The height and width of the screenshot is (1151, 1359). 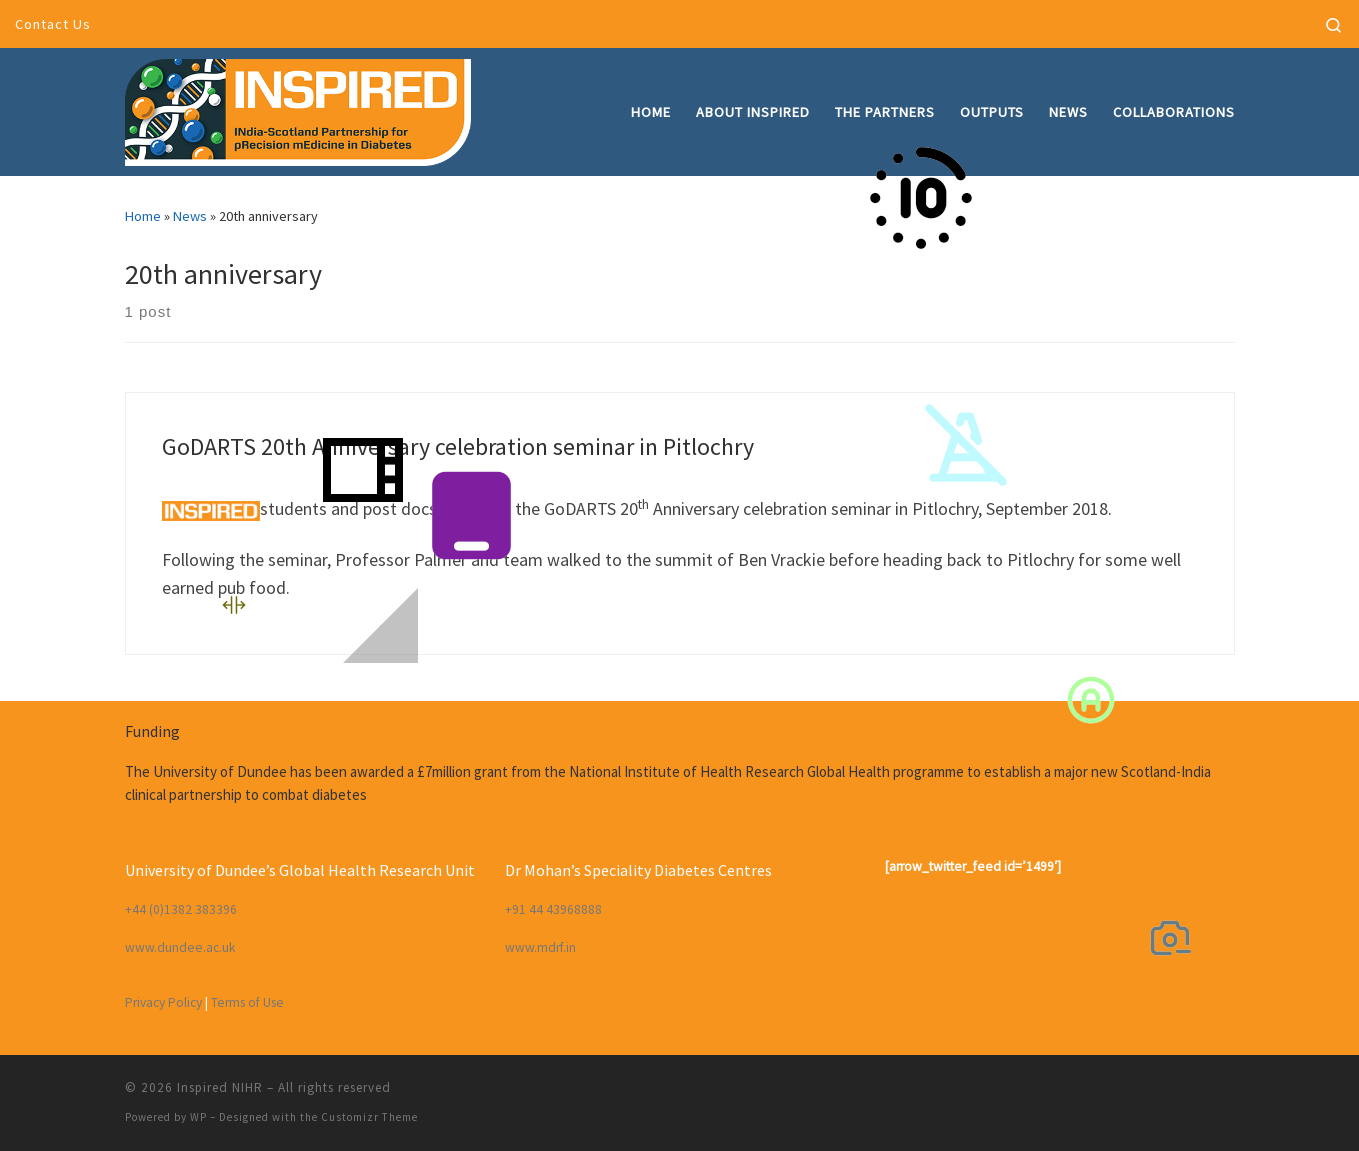 I want to click on indicates tumble dry at any heat setting, so click(x=1091, y=700).